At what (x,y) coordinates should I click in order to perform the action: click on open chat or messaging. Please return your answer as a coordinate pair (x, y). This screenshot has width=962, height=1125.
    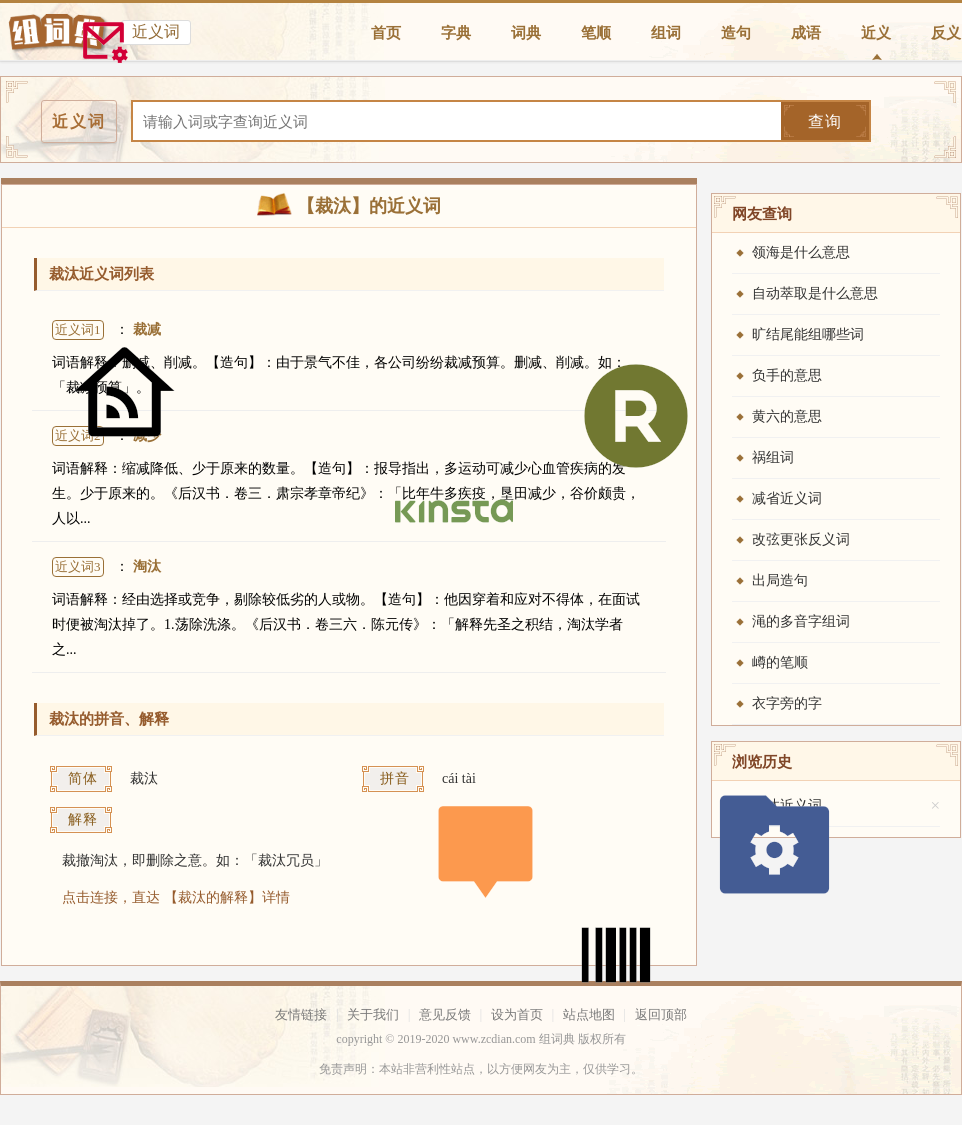
    Looking at the image, I should click on (485, 848).